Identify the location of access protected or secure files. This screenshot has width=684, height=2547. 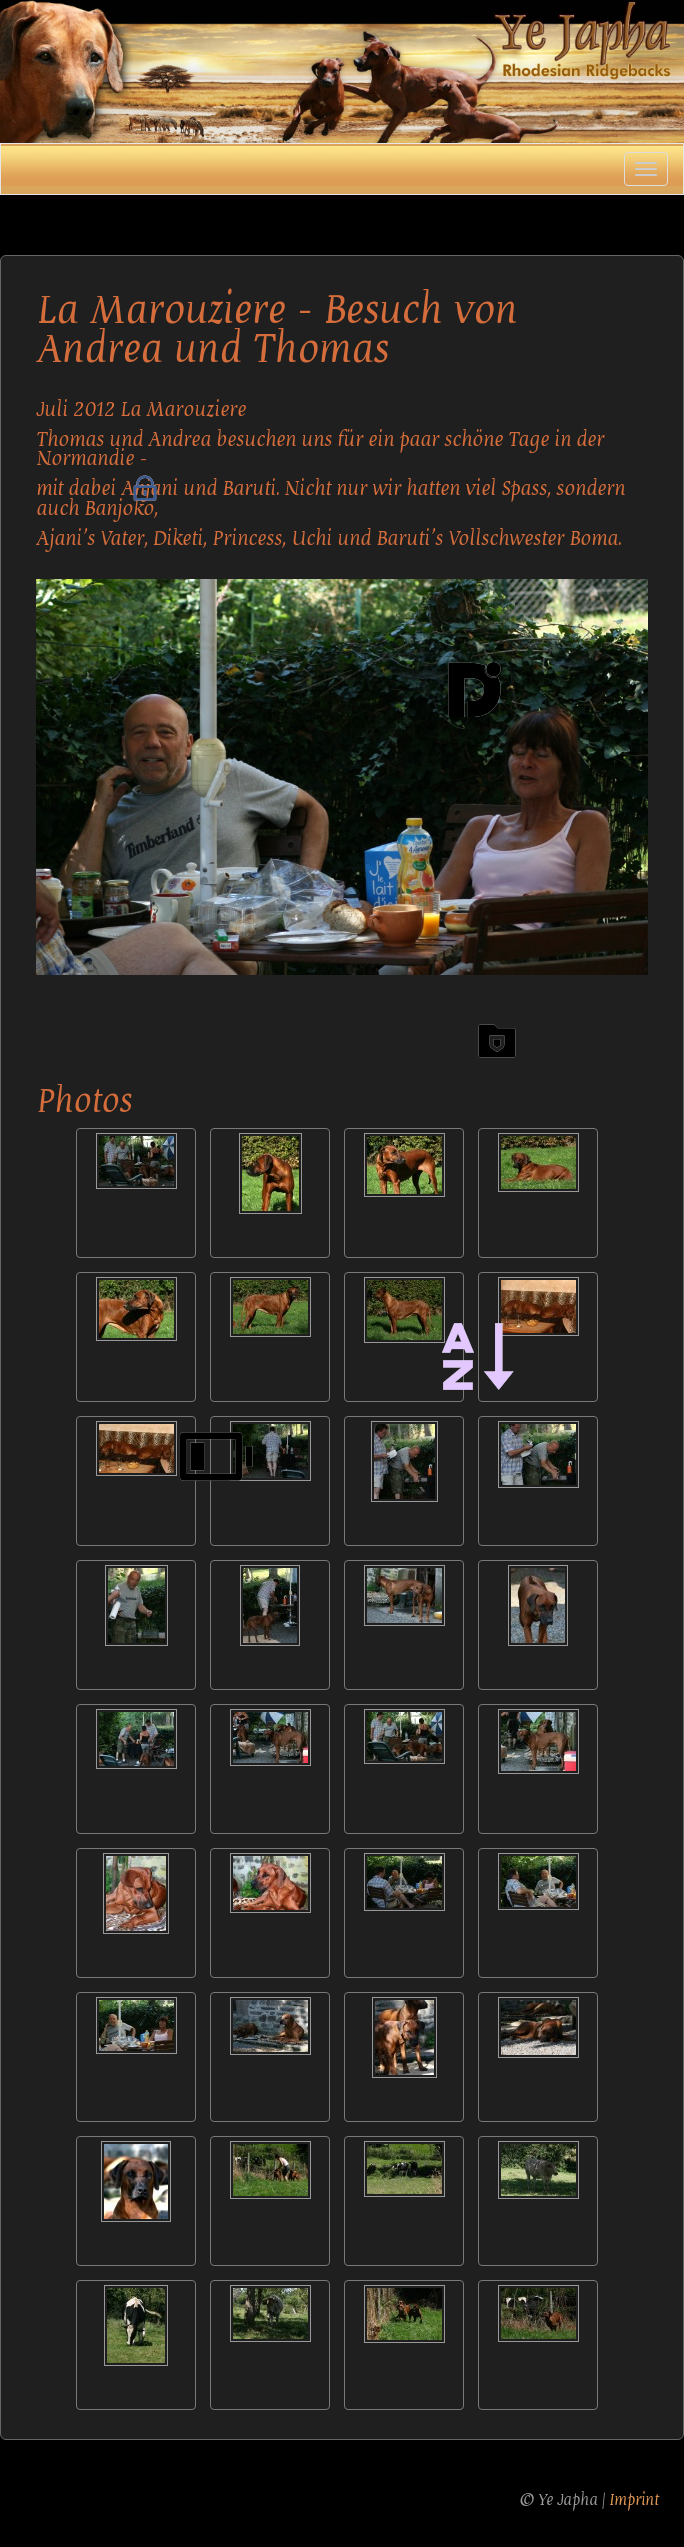
(497, 1041).